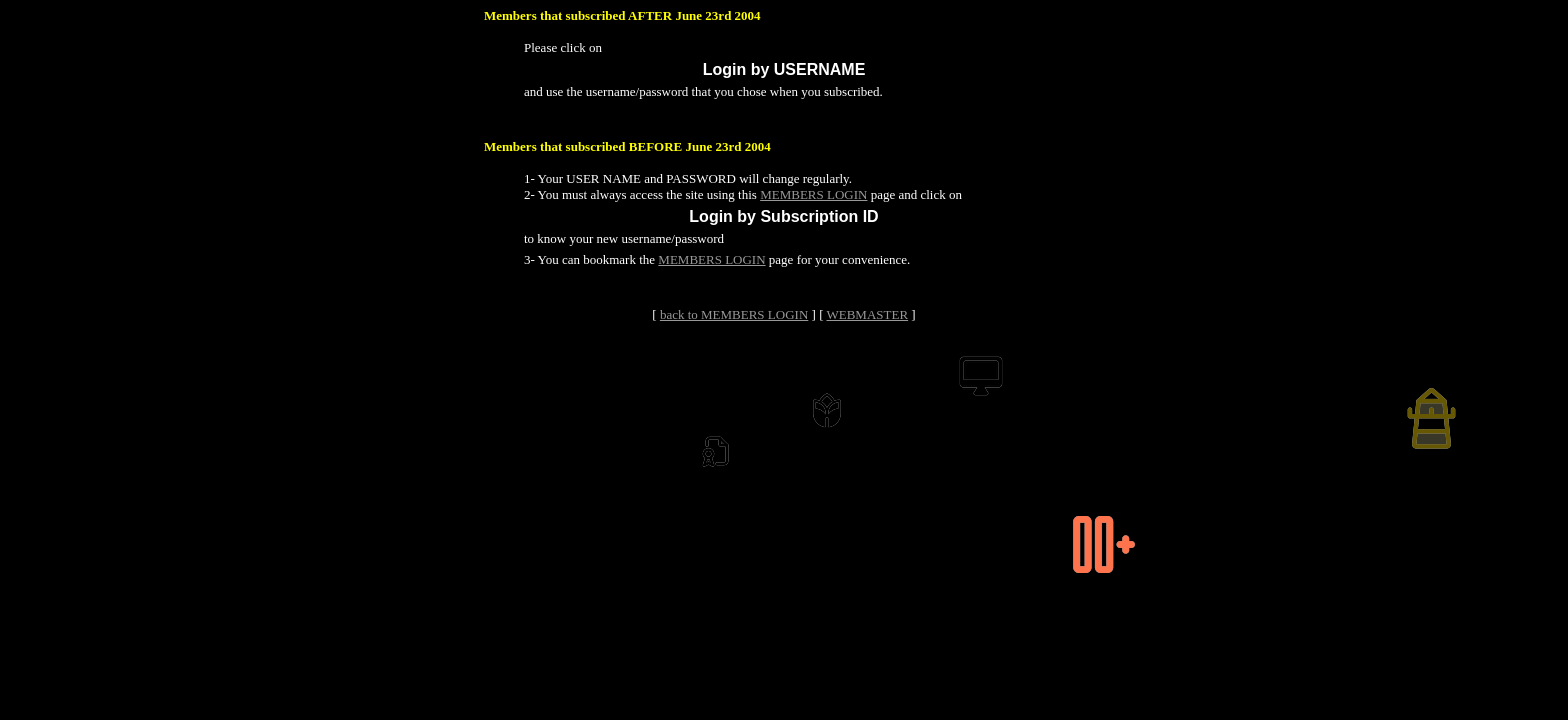 The height and width of the screenshot is (720, 1568). I want to click on switch to desktop view, so click(981, 376).